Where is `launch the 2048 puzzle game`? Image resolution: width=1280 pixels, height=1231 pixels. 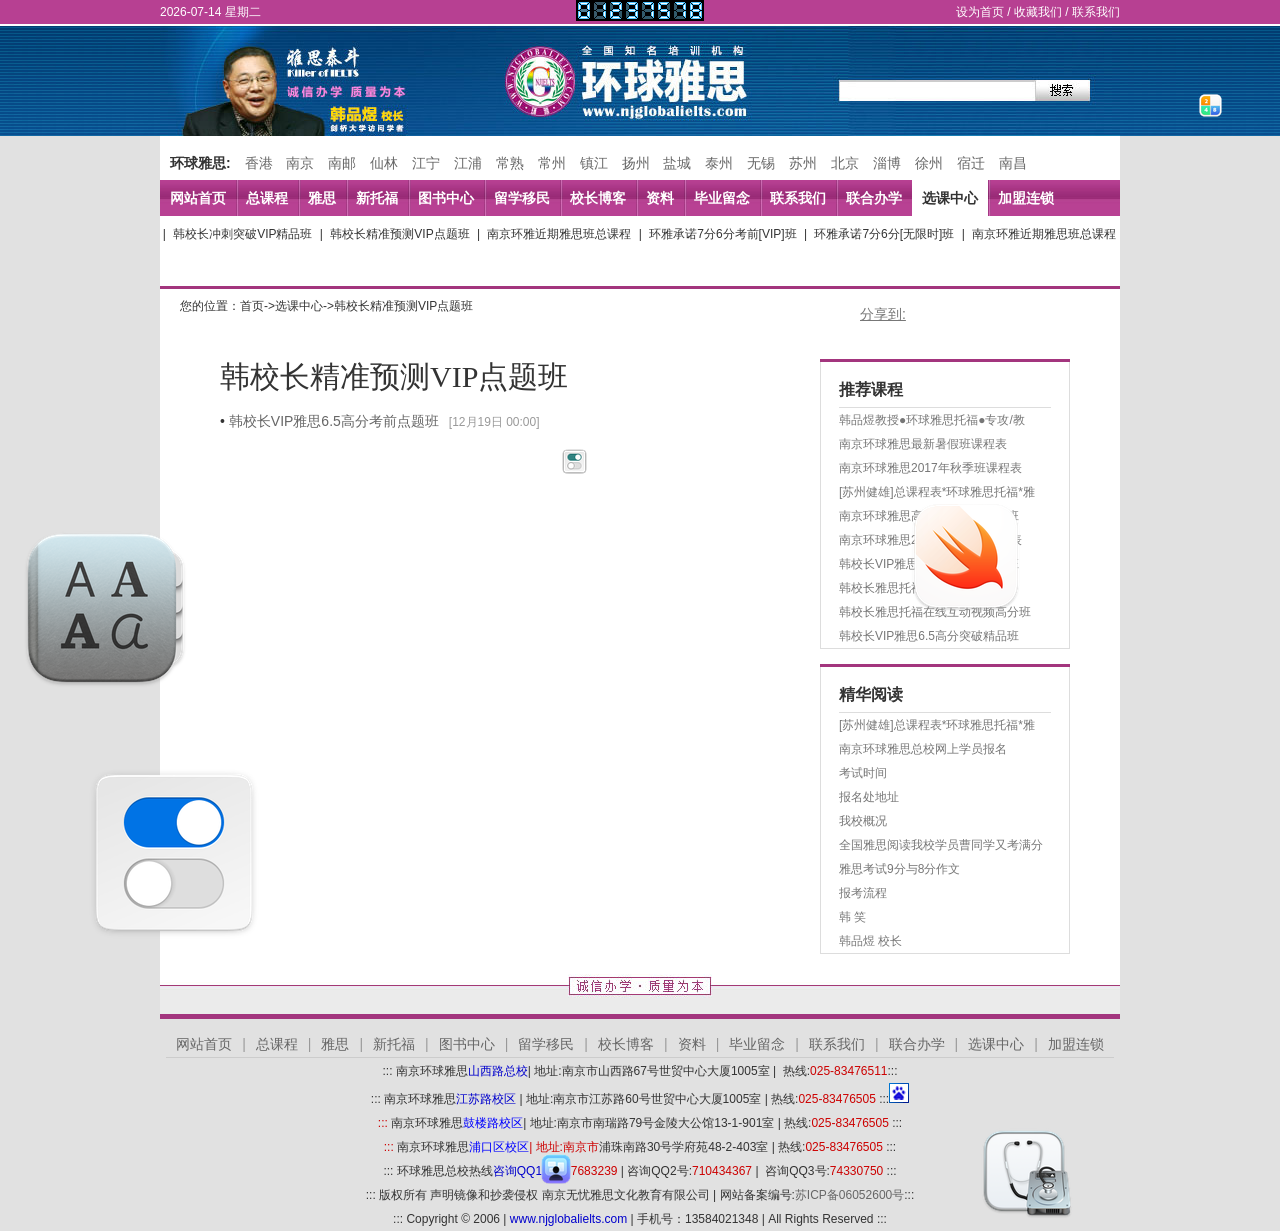
launch the 2048 puzzle game is located at coordinates (1210, 105).